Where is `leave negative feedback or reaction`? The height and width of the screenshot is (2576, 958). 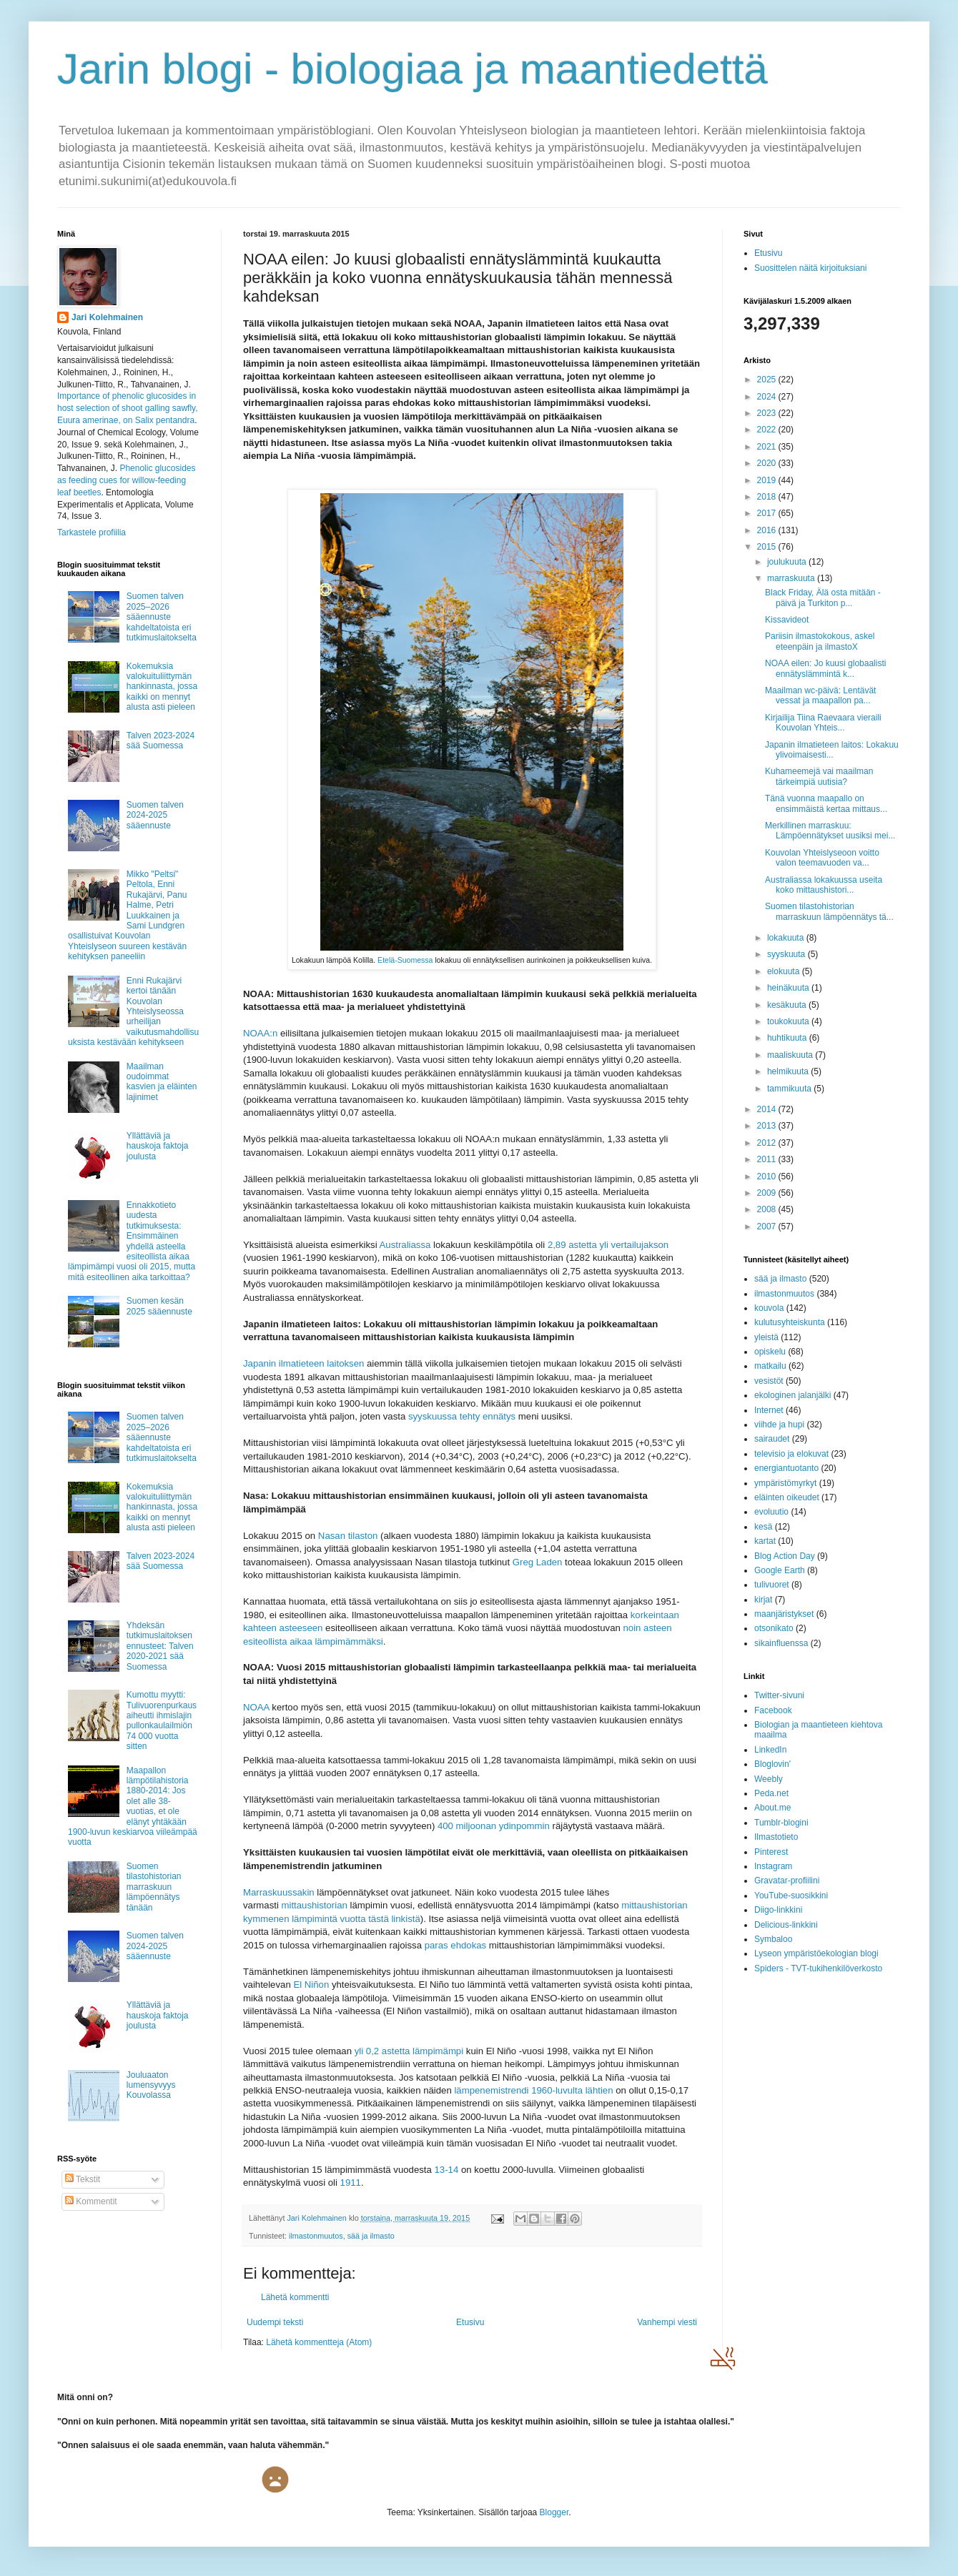
leave negative feedback or reaction is located at coordinates (275, 2480).